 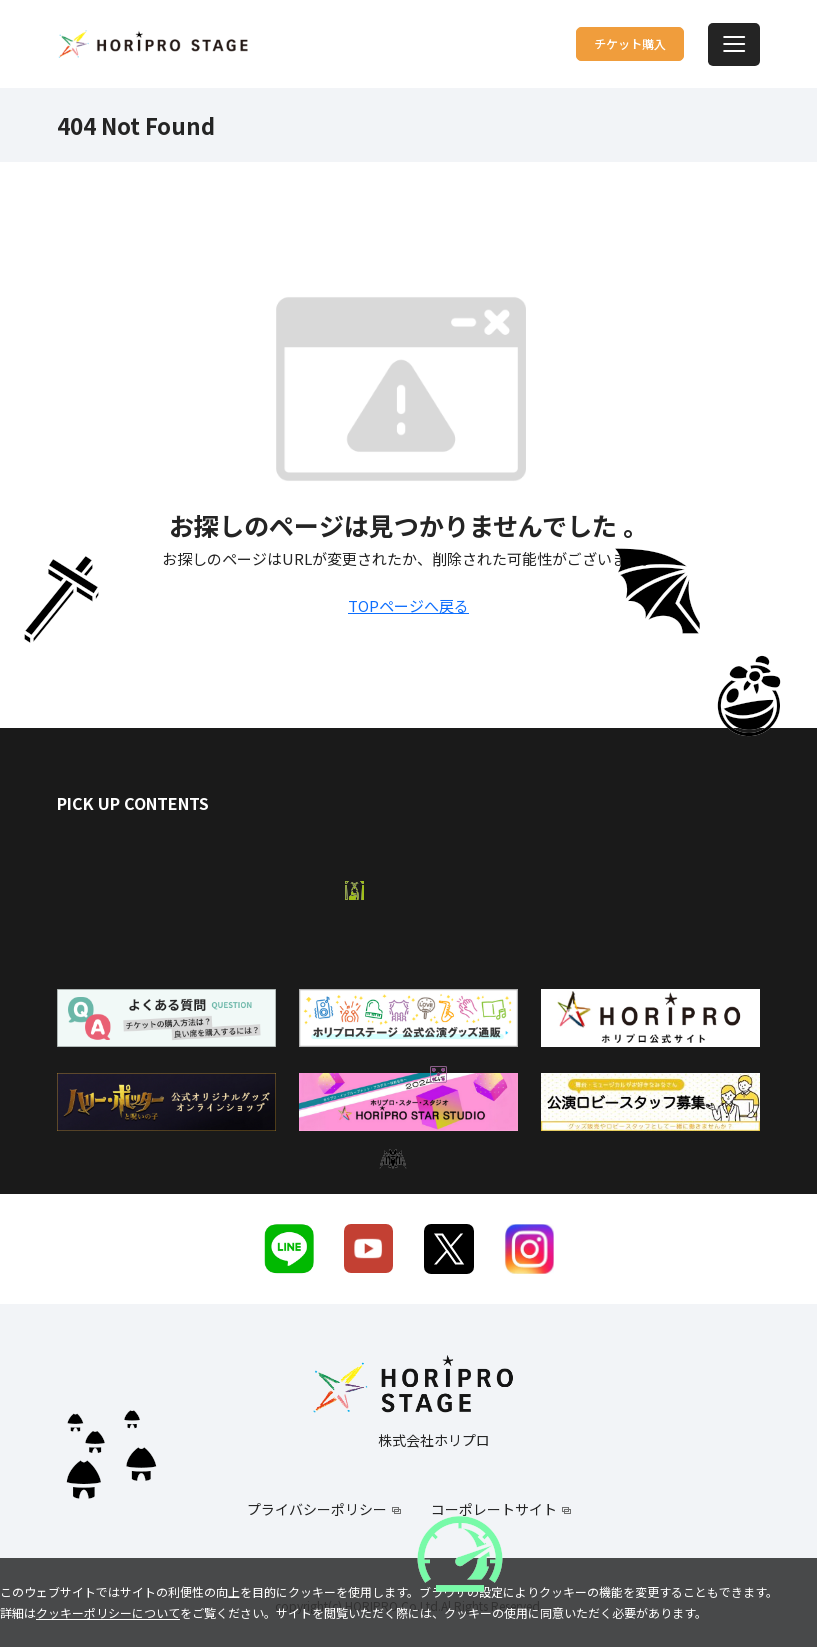 What do you see at coordinates (354, 890) in the screenshot?
I see `the high priestess tarot card` at bounding box center [354, 890].